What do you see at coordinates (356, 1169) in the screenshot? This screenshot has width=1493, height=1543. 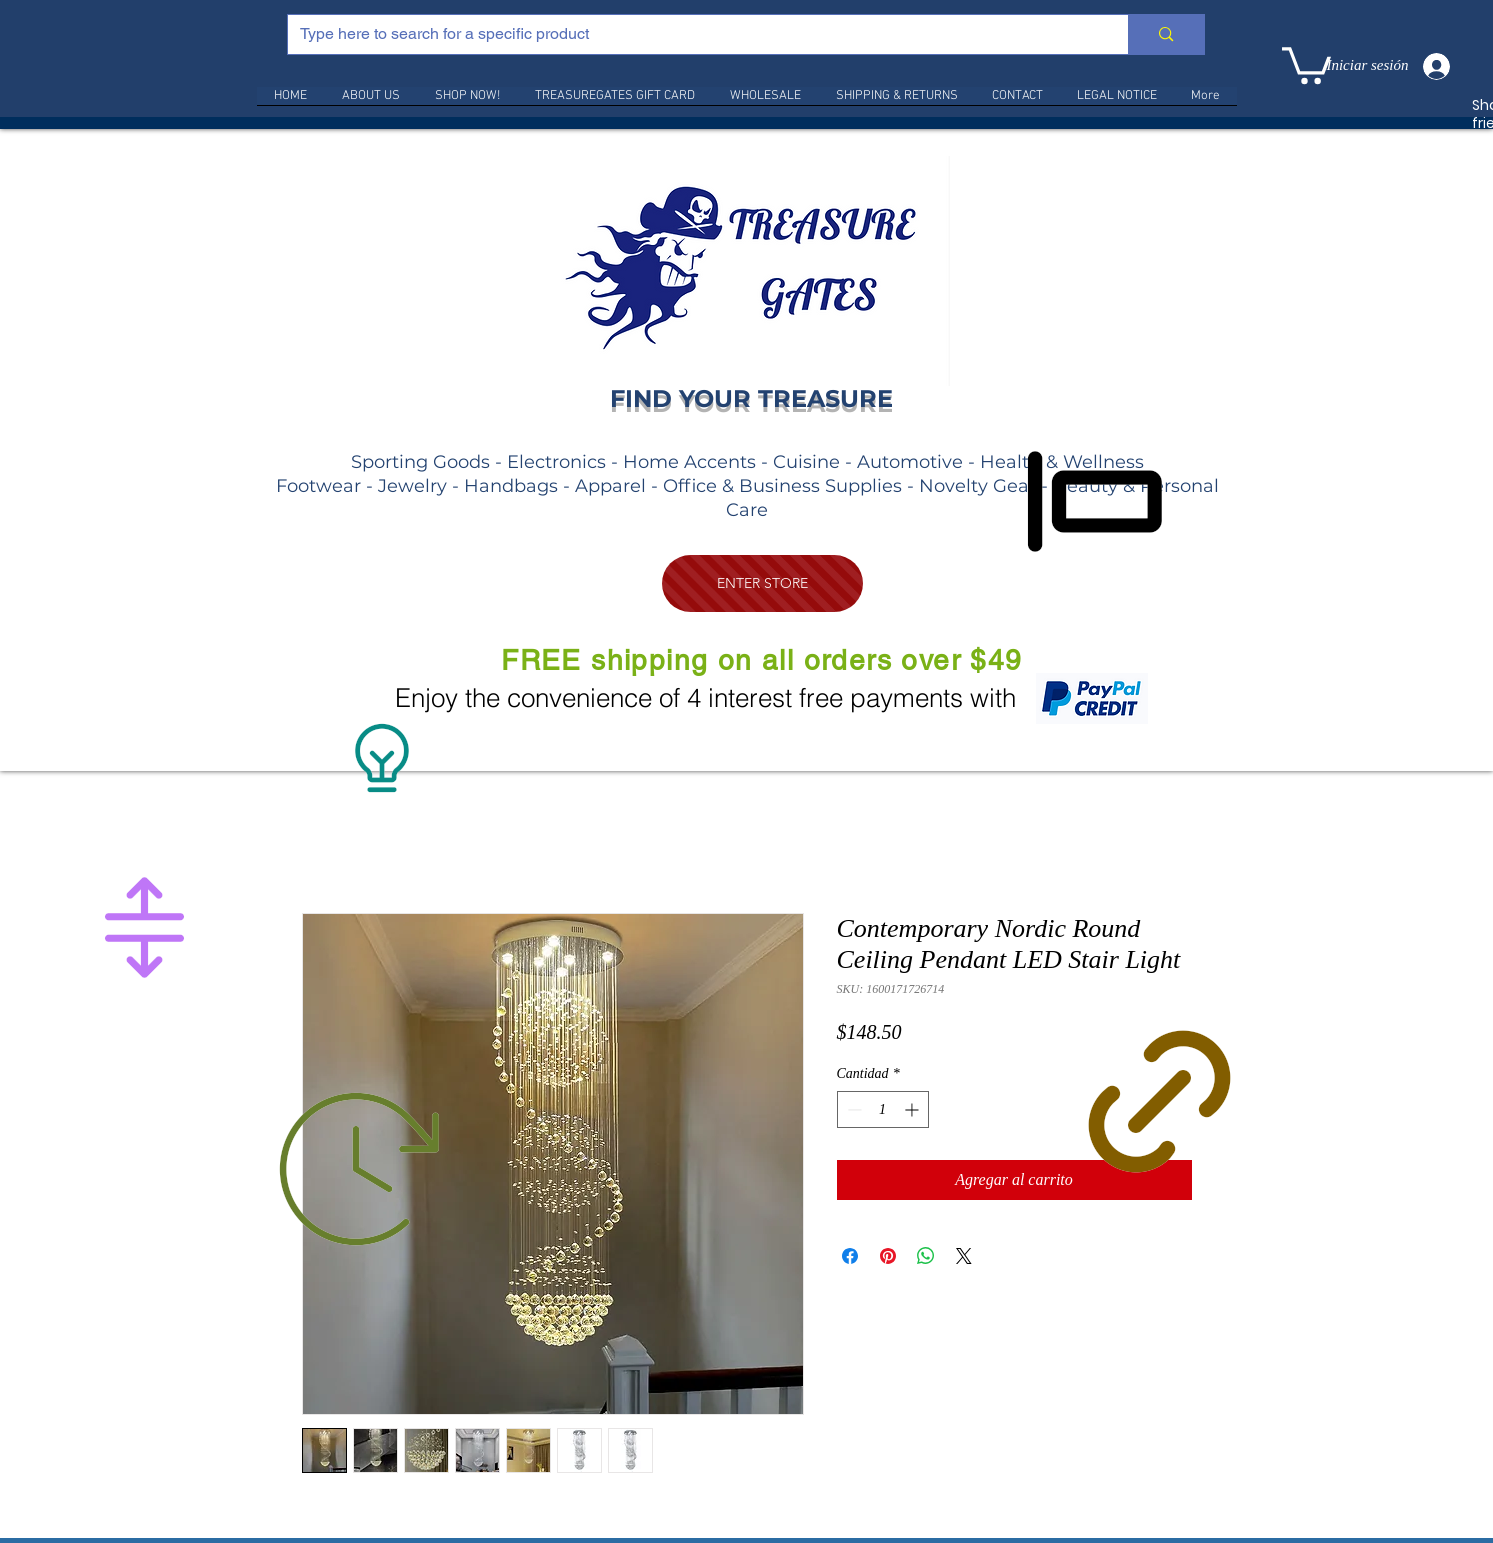 I see `redo or restore a previous action` at bounding box center [356, 1169].